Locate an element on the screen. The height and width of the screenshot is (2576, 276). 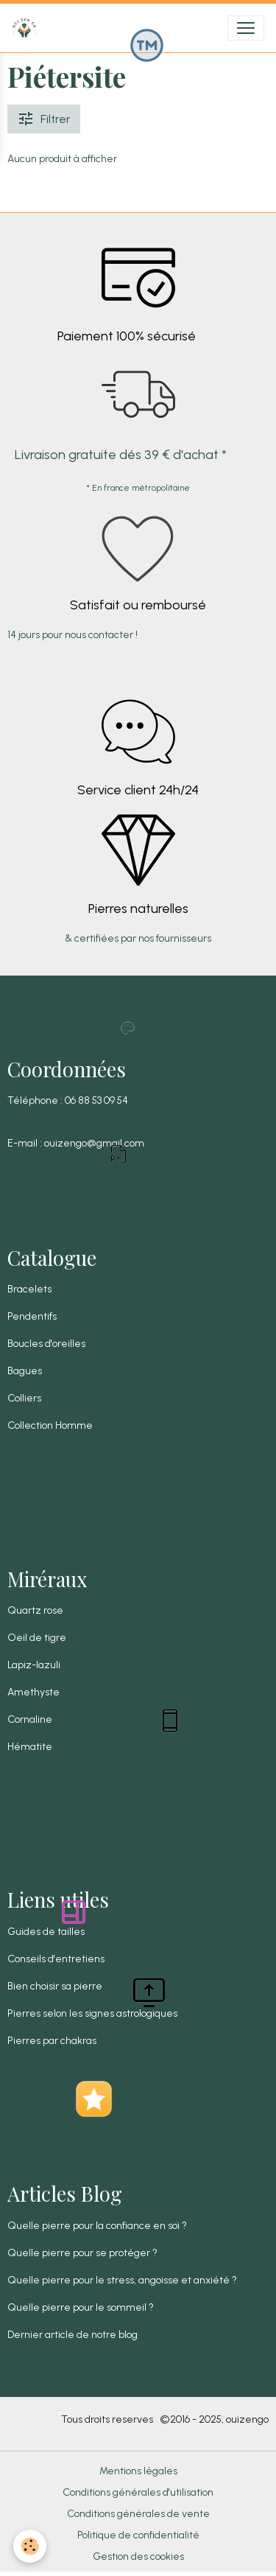
toggle right and bottom panel layout is located at coordinates (74, 1912).